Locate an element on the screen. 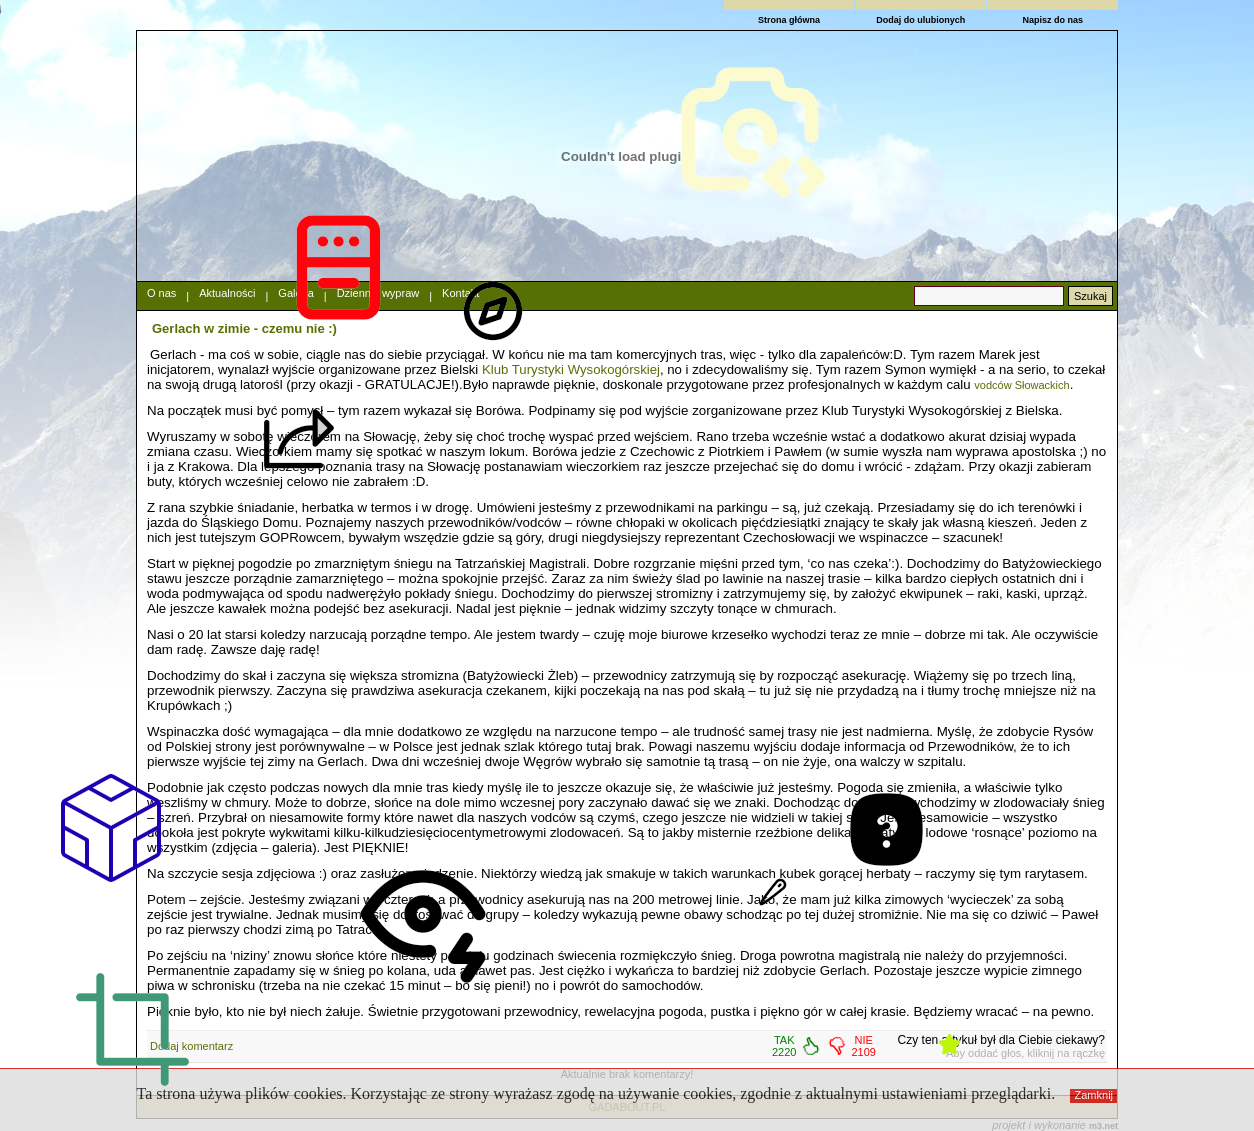 This screenshot has width=1254, height=1131. mark item as favorite is located at coordinates (949, 1044).